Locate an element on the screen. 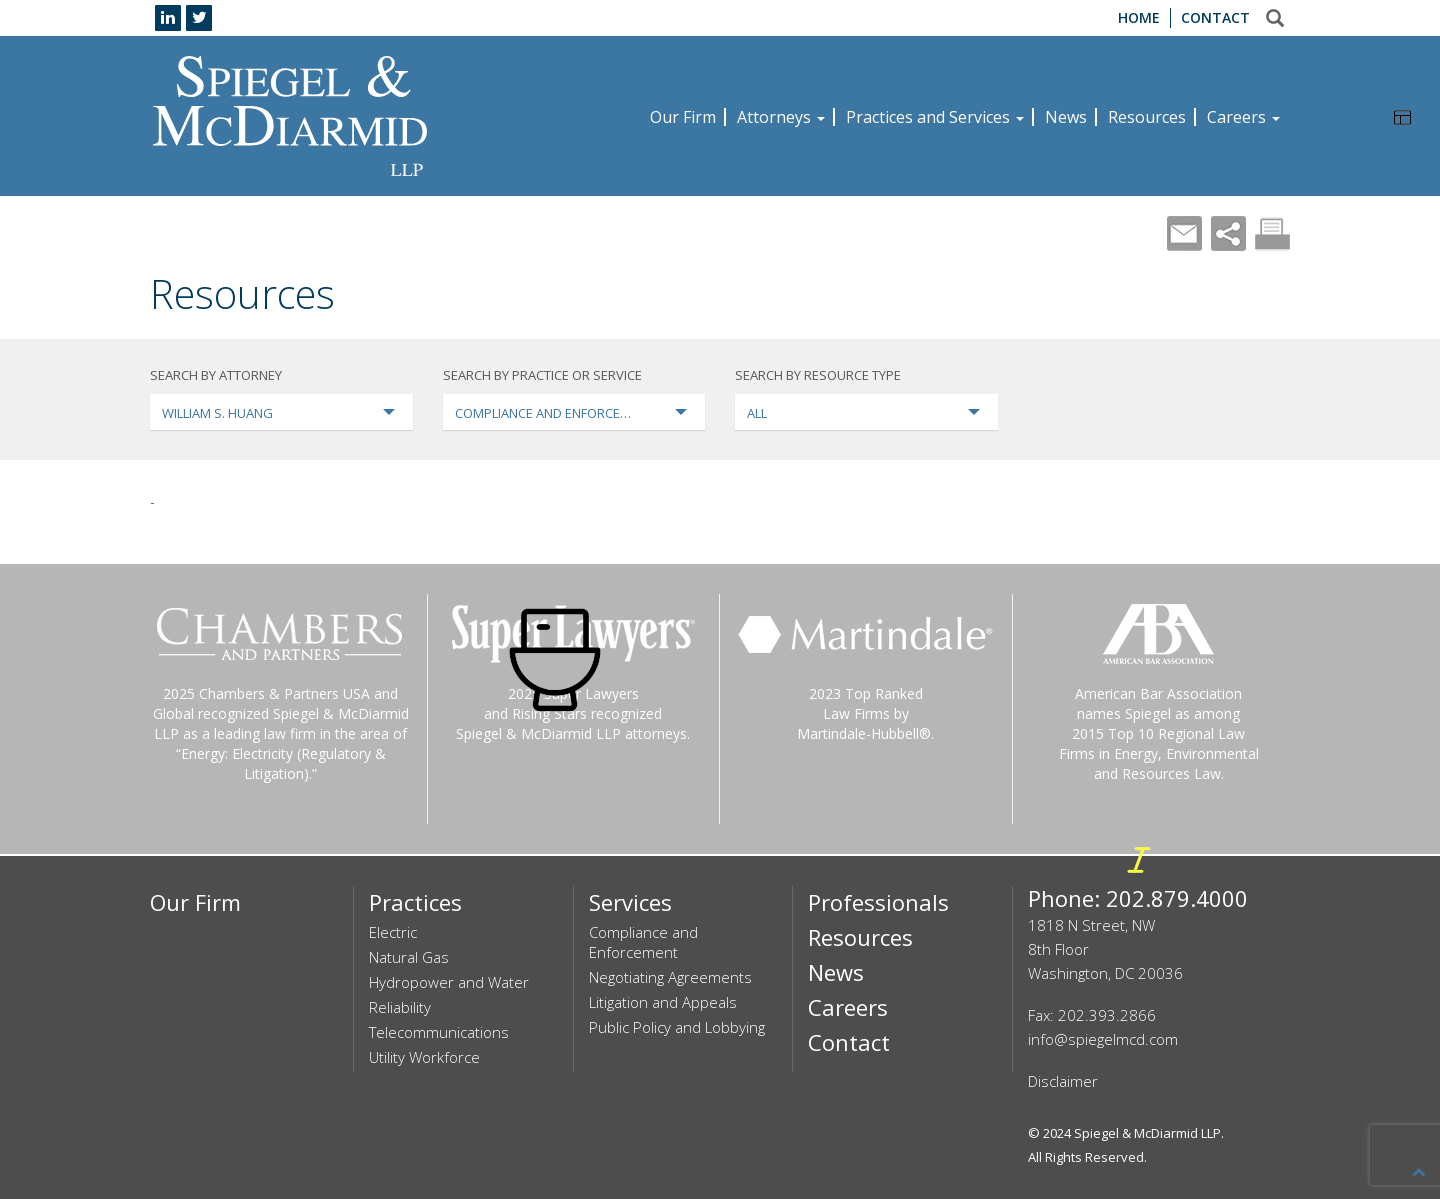 The height and width of the screenshot is (1199, 1440). switch to layout view is located at coordinates (1402, 117).